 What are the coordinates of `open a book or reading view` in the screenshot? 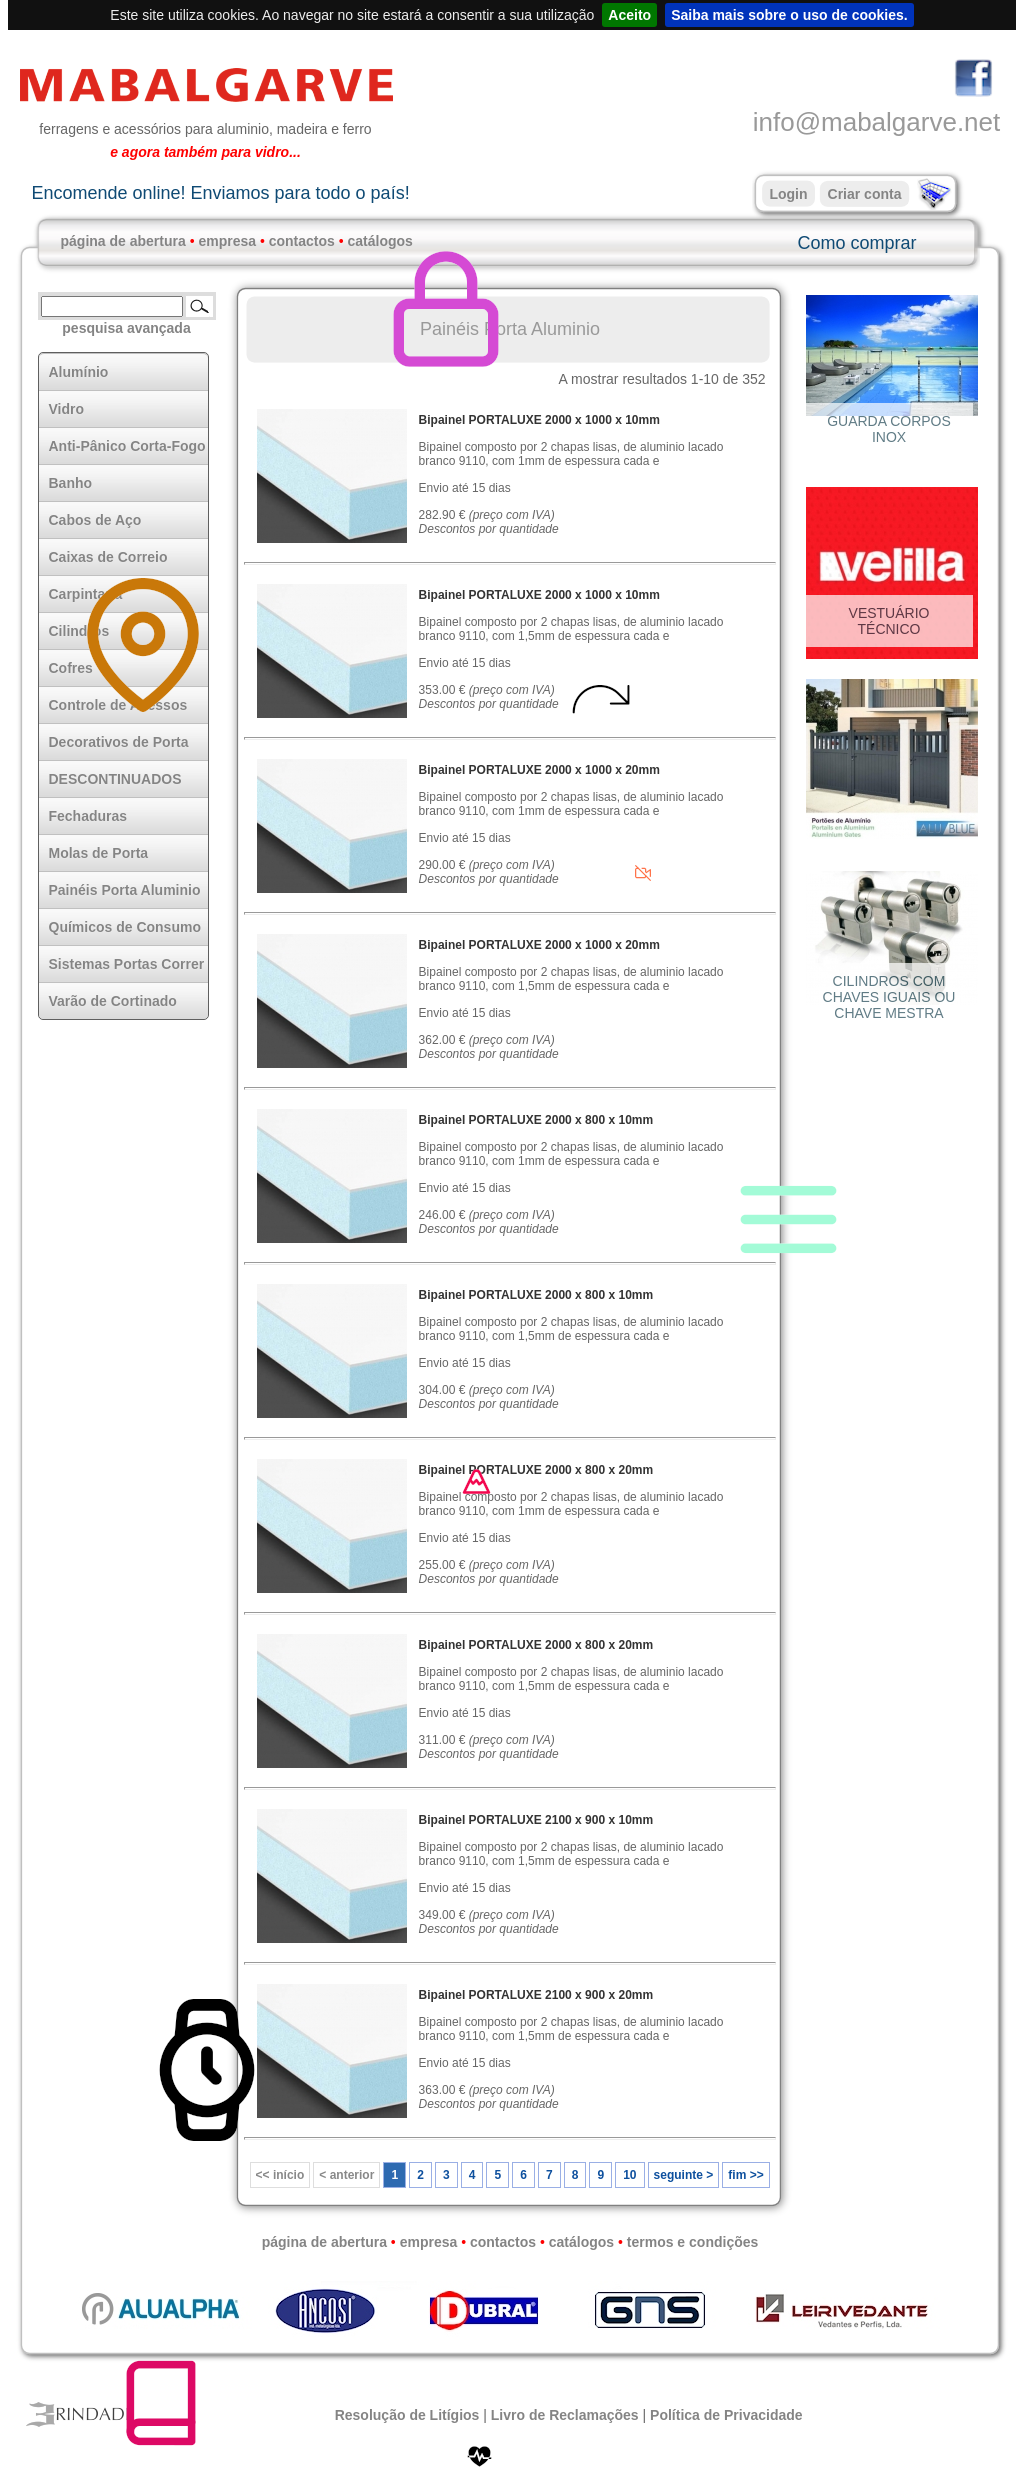 It's located at (161, 2403).